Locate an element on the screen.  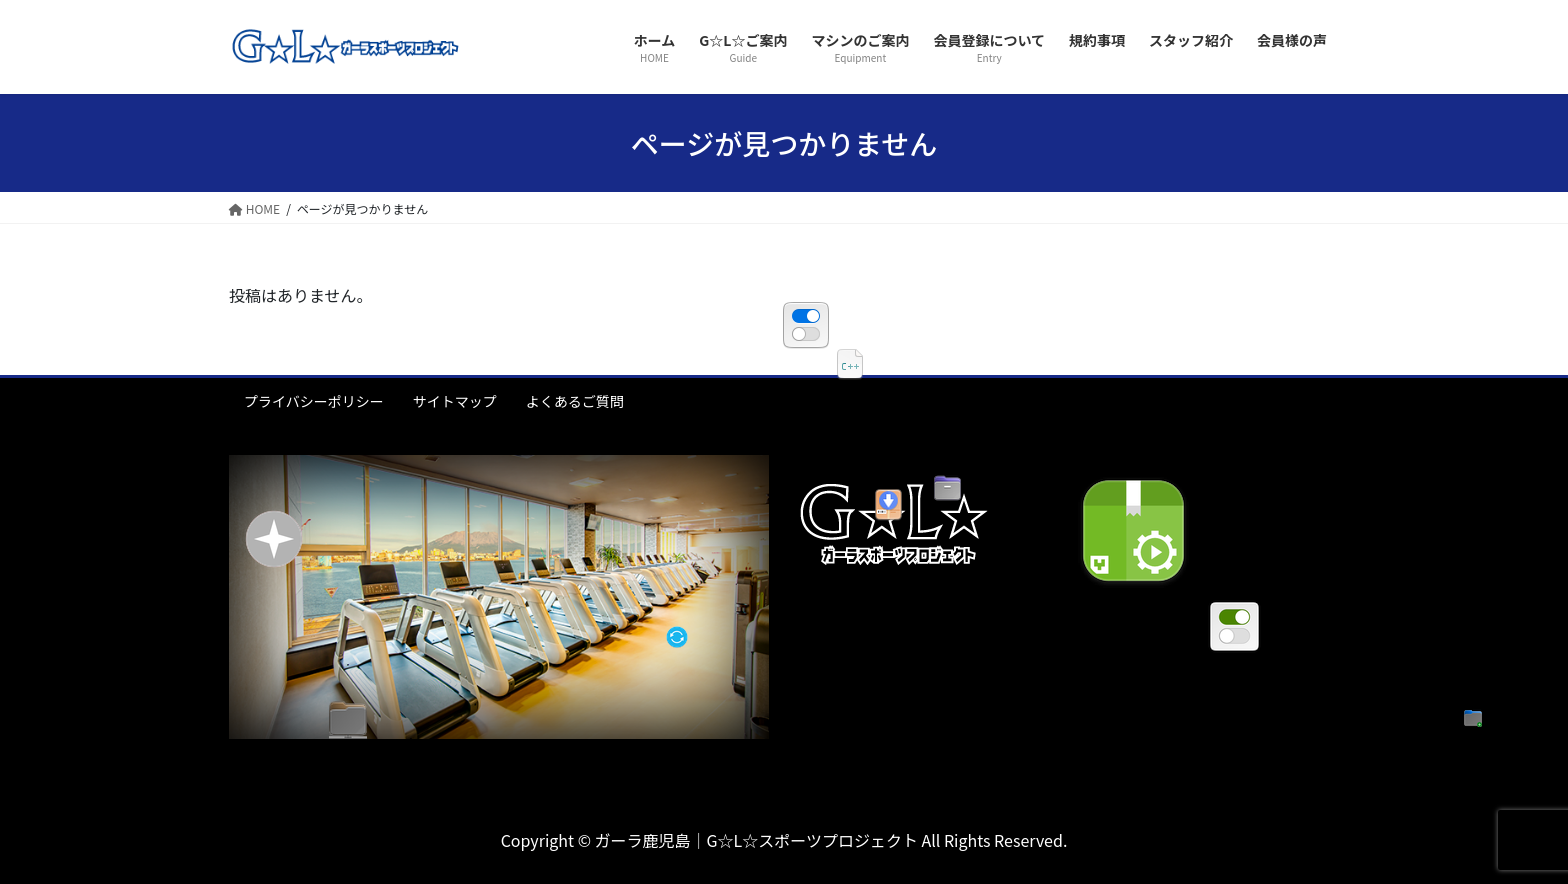
downloading a package or software update is located at coordinates (888, 504).